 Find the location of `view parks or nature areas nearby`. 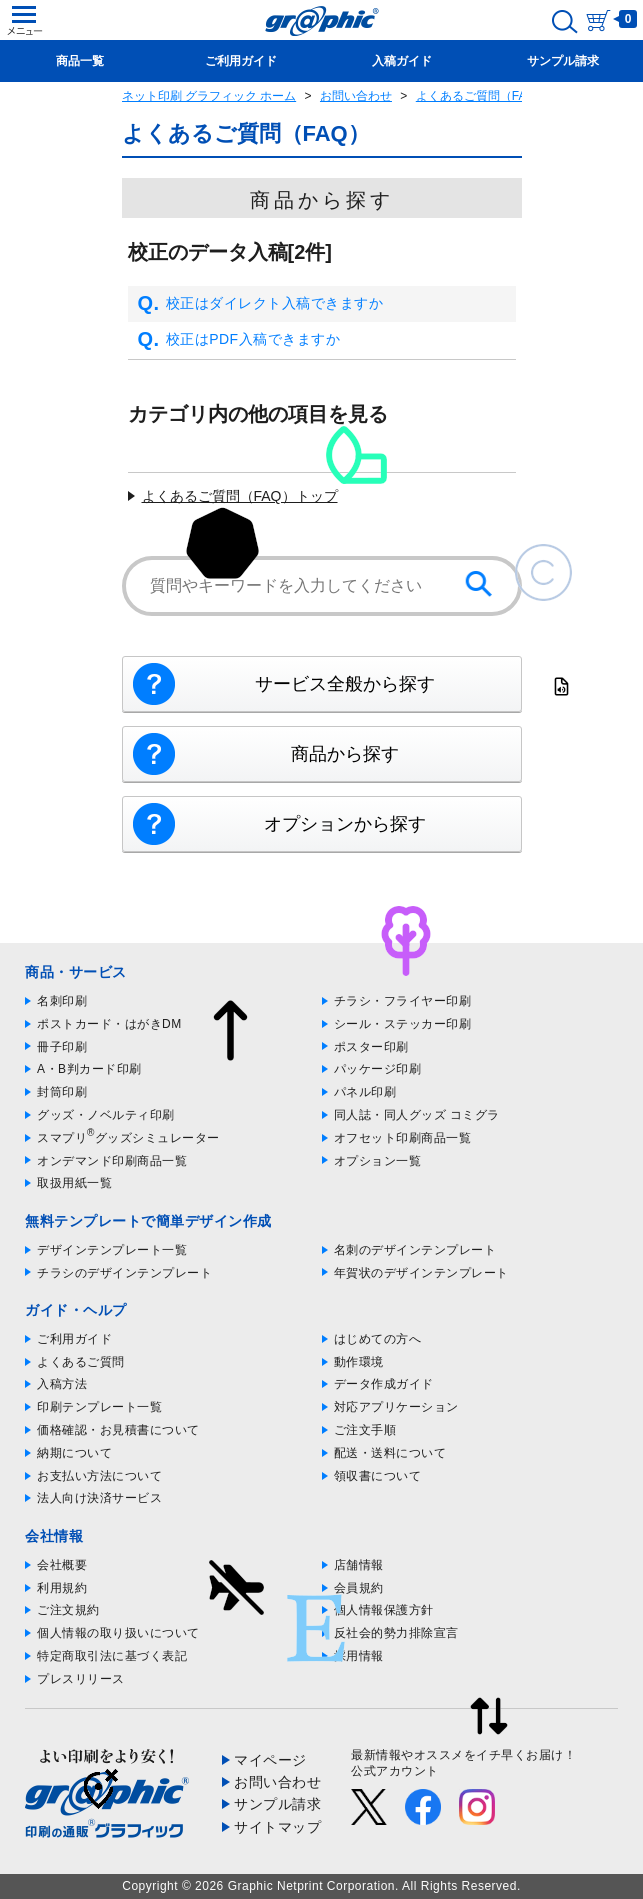

view parks or nature areas nearby is located at coordinates (406, 941).